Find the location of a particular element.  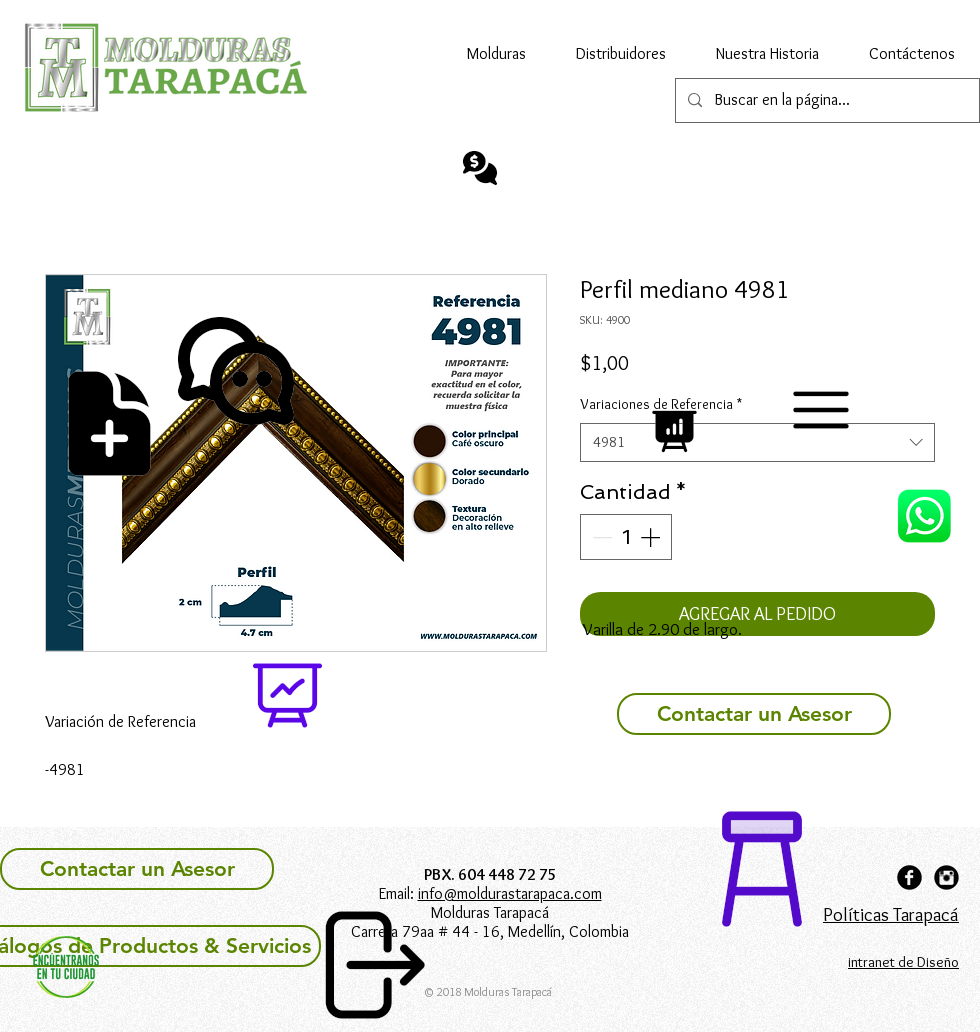

open navigation menu is located at coordinates (821, 410).